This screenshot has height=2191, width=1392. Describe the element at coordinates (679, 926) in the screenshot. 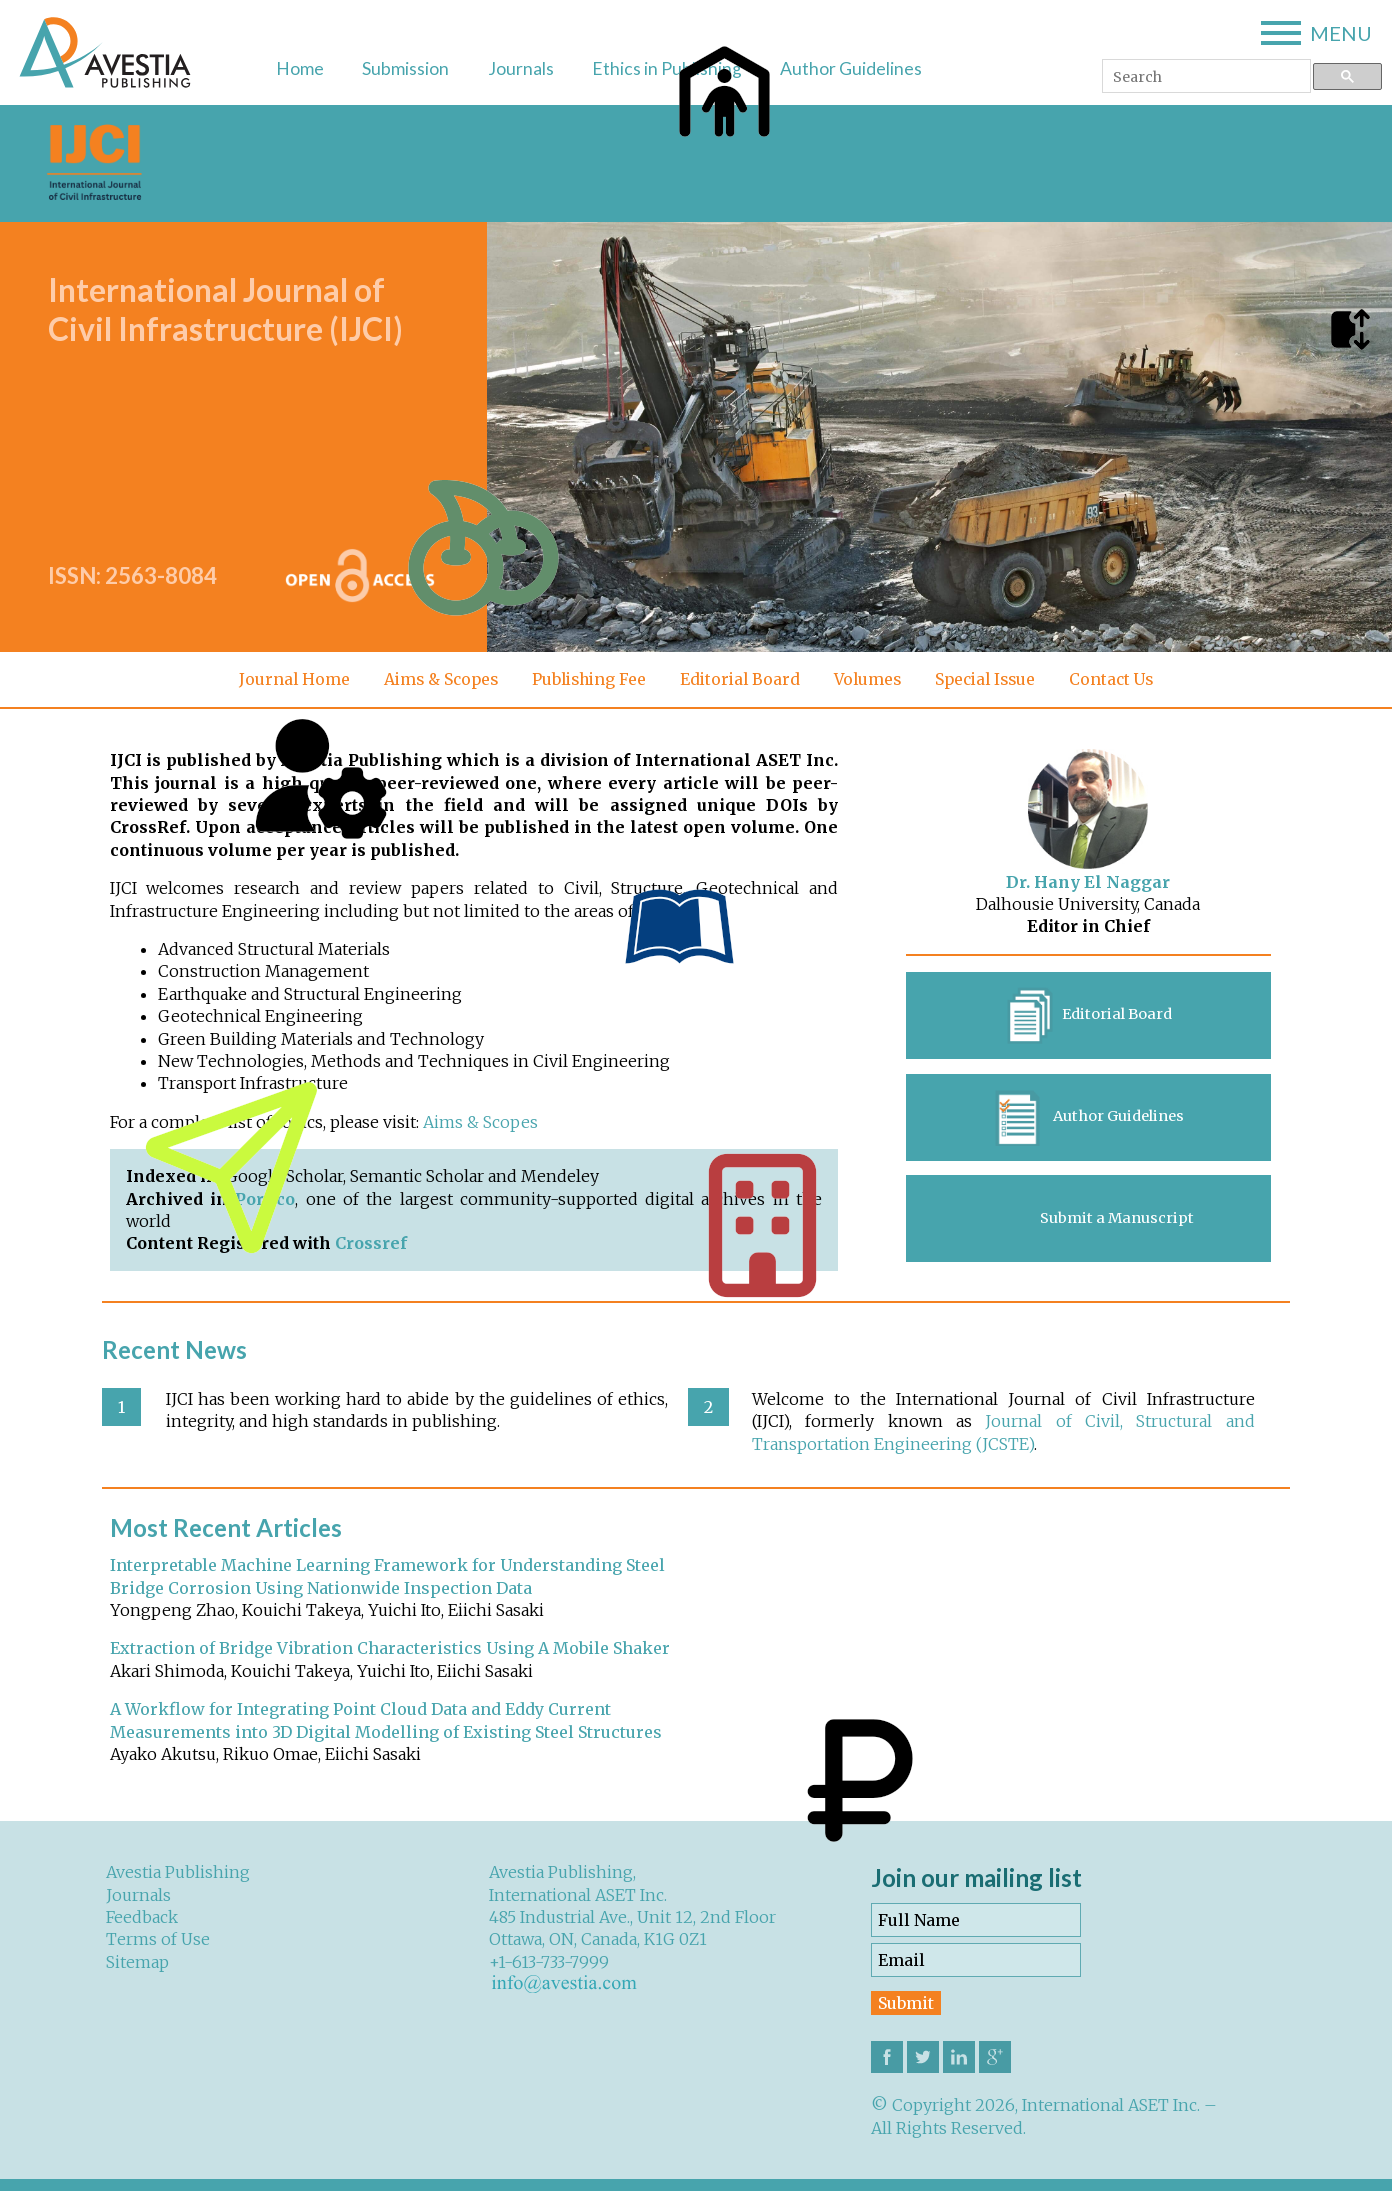

I see `leanpub publishing platform logo` at that location.